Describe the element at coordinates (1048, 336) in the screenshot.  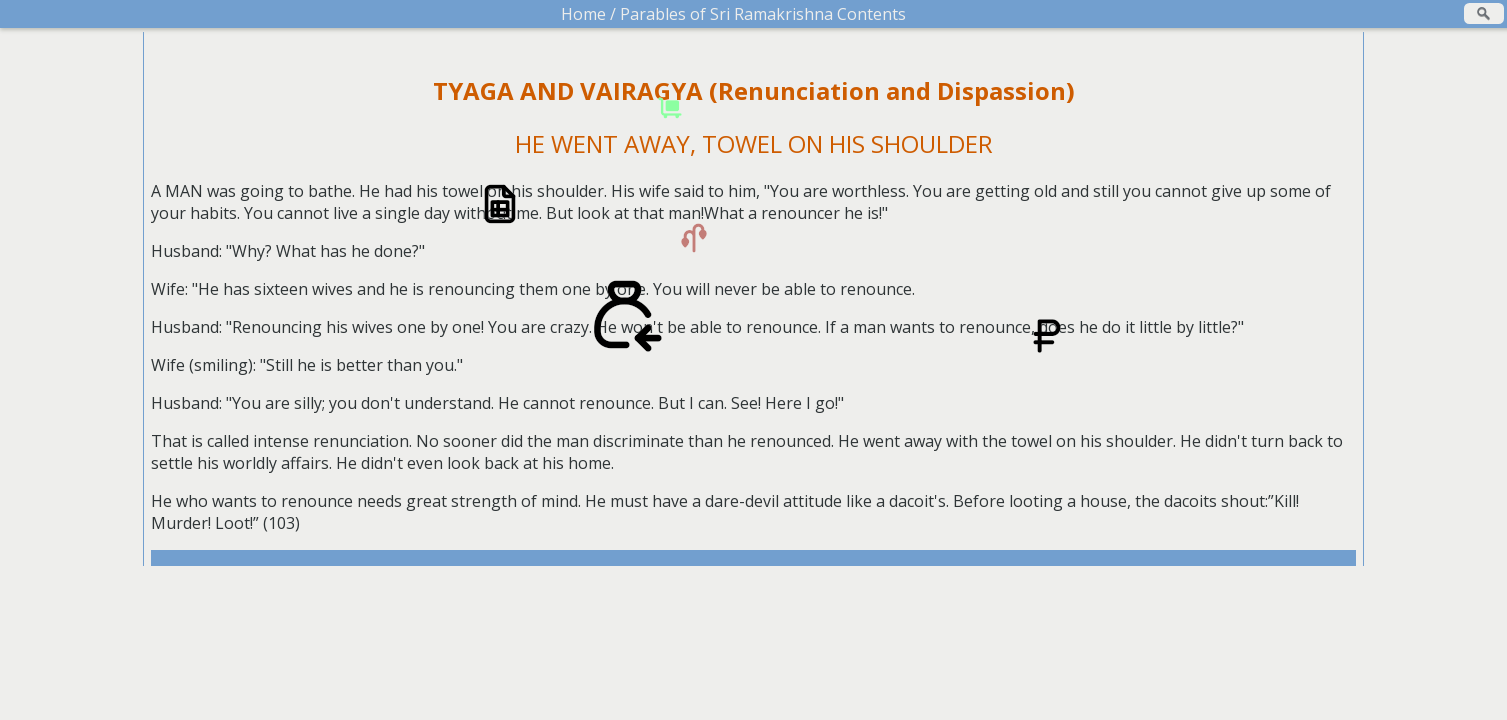
I see `indicates Russian ruble currency` at that location.